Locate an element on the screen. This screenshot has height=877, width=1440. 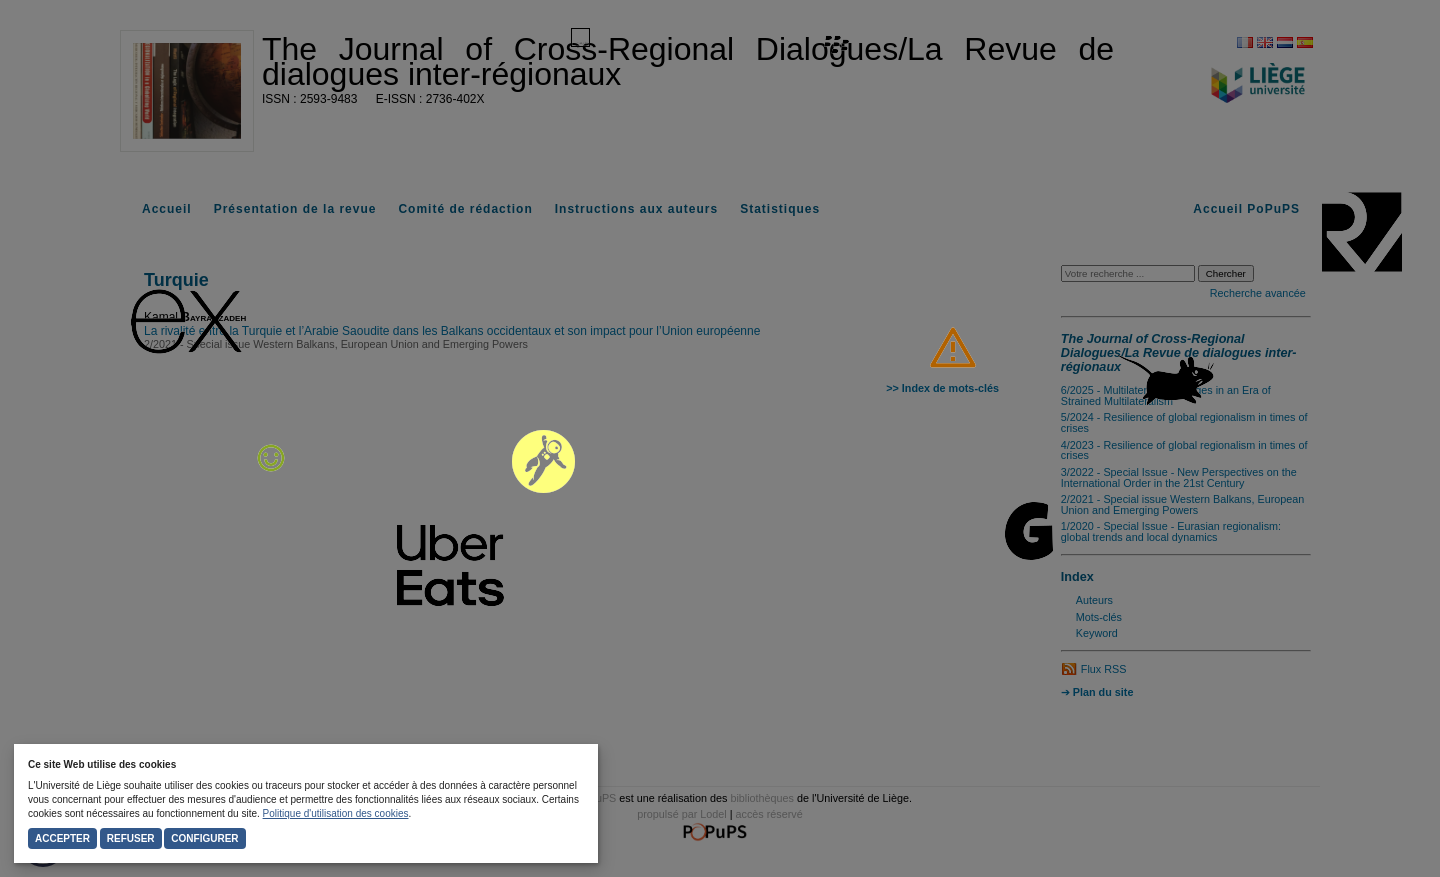
open the Uber Eats app is located at coordinates (450, 565).